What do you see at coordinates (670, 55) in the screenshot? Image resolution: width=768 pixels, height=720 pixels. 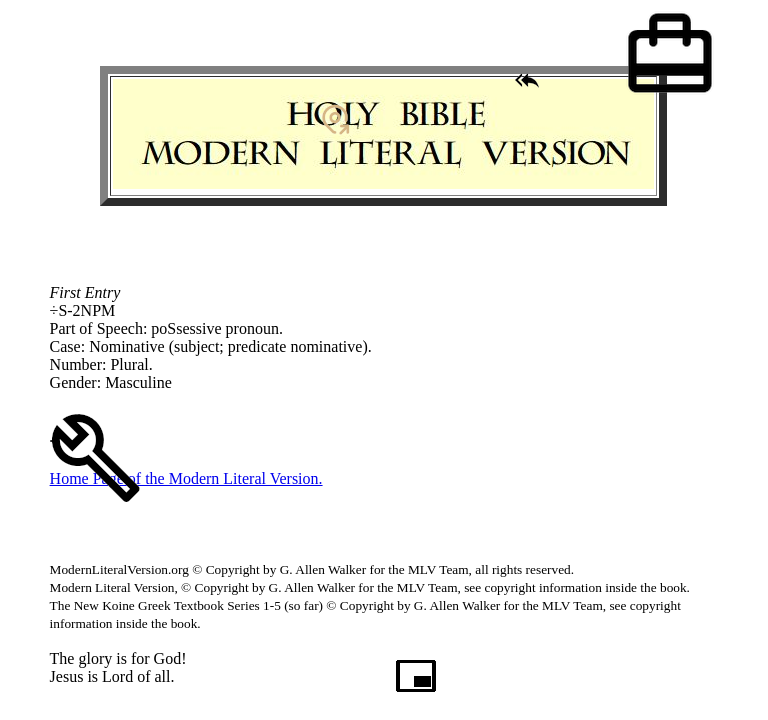 I see `access travel documents or itinerary` at bounding box center [670, 55].